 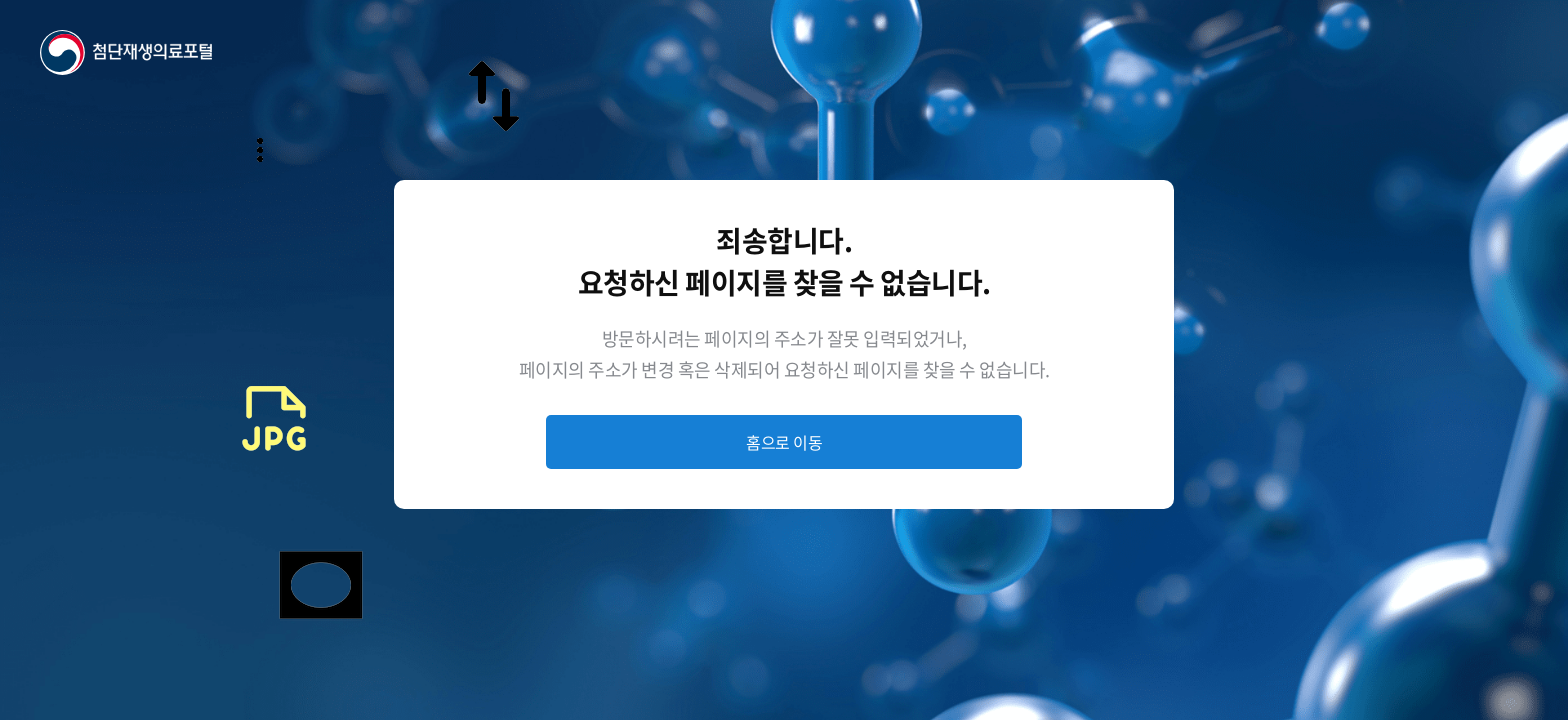 I want to click on view or open a JPG image file, so click(x=276, y=421).